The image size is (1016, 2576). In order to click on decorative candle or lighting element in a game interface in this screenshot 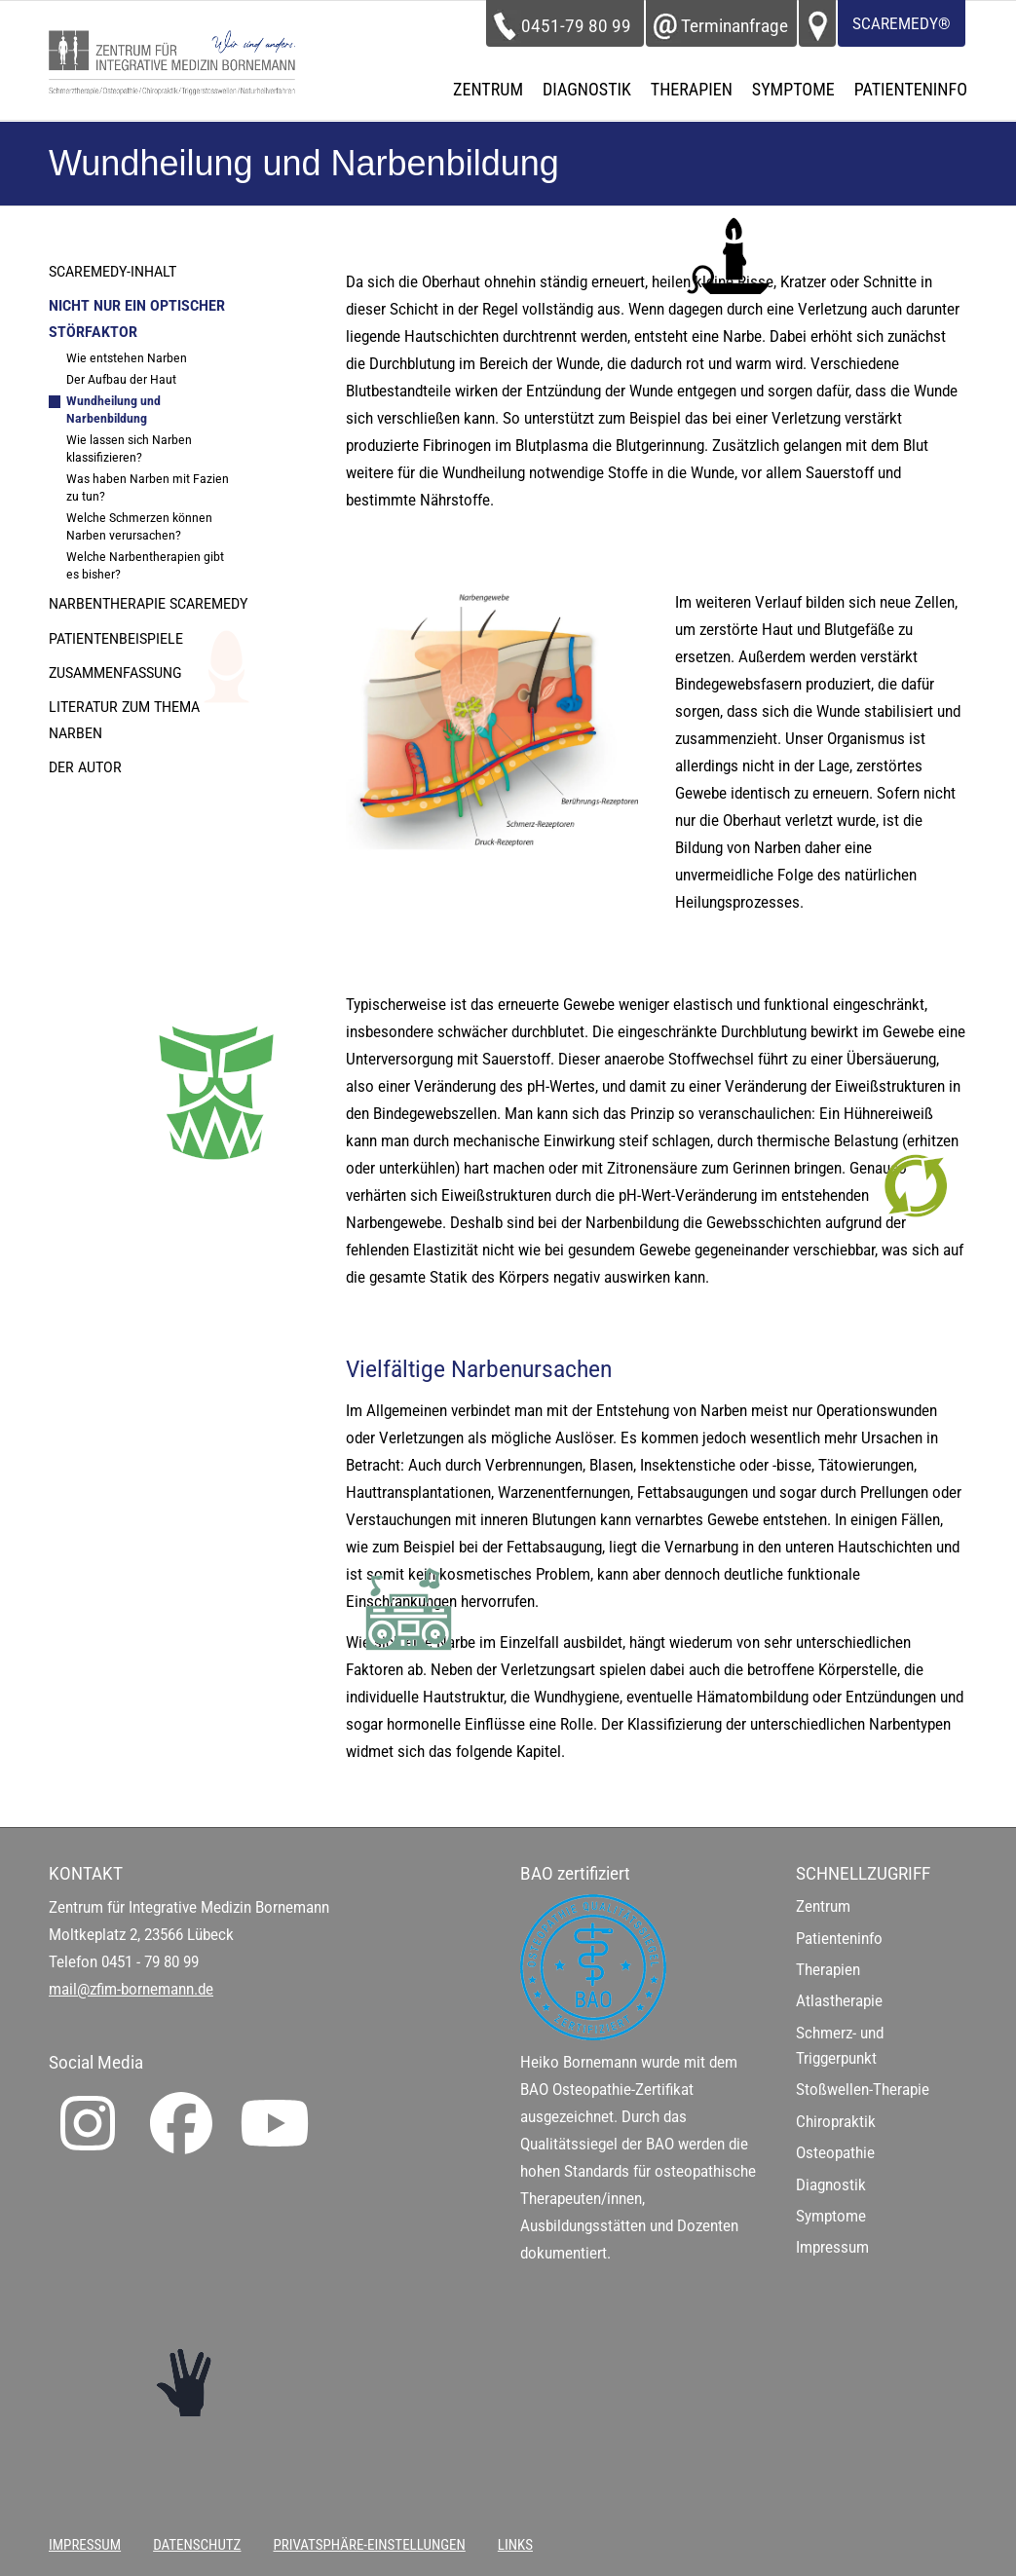, I will do `click(728, 260)`.